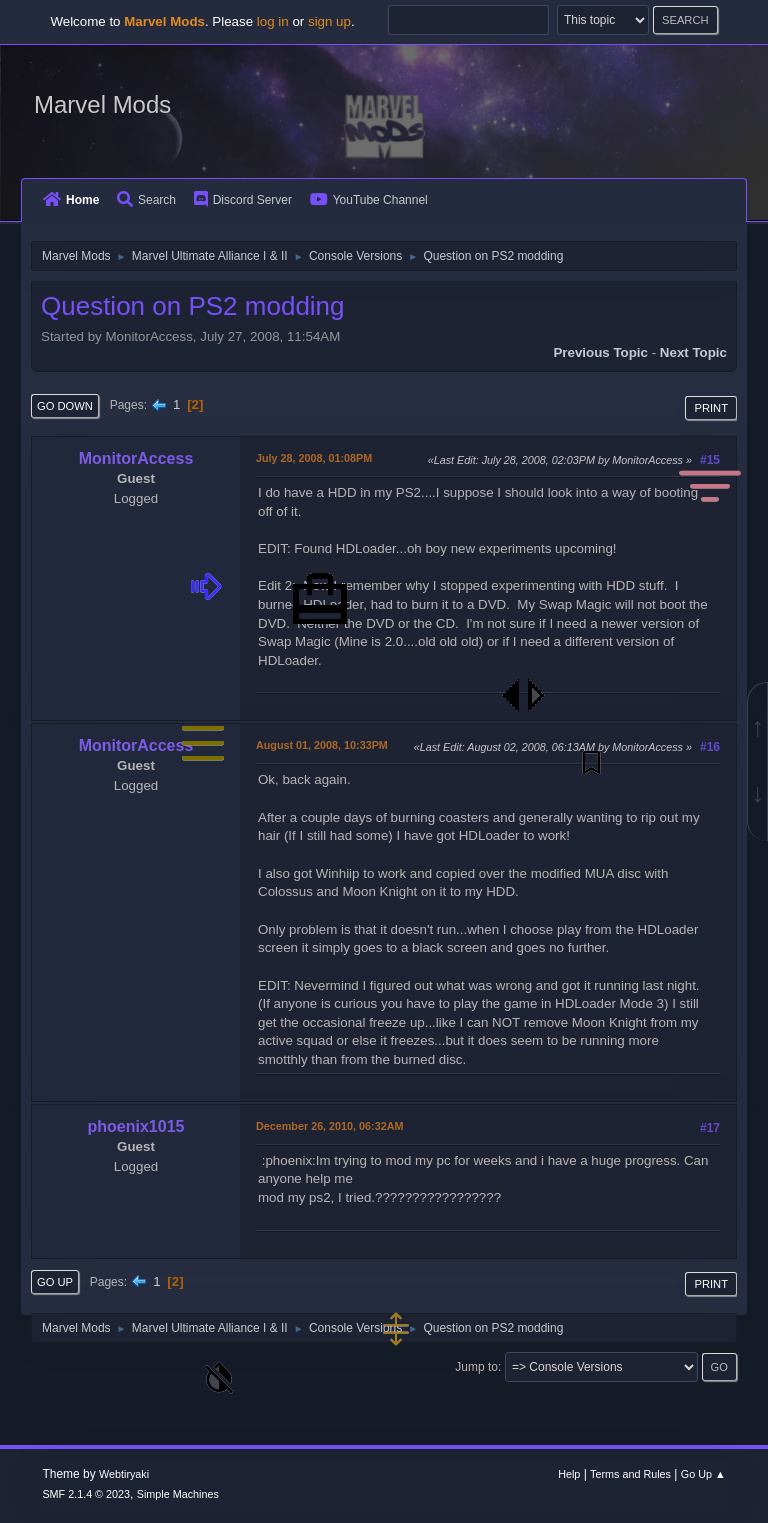  Describe the element at coordinates (523, 695) in the screenshot. I see `switch to the right panel or view` at that location.